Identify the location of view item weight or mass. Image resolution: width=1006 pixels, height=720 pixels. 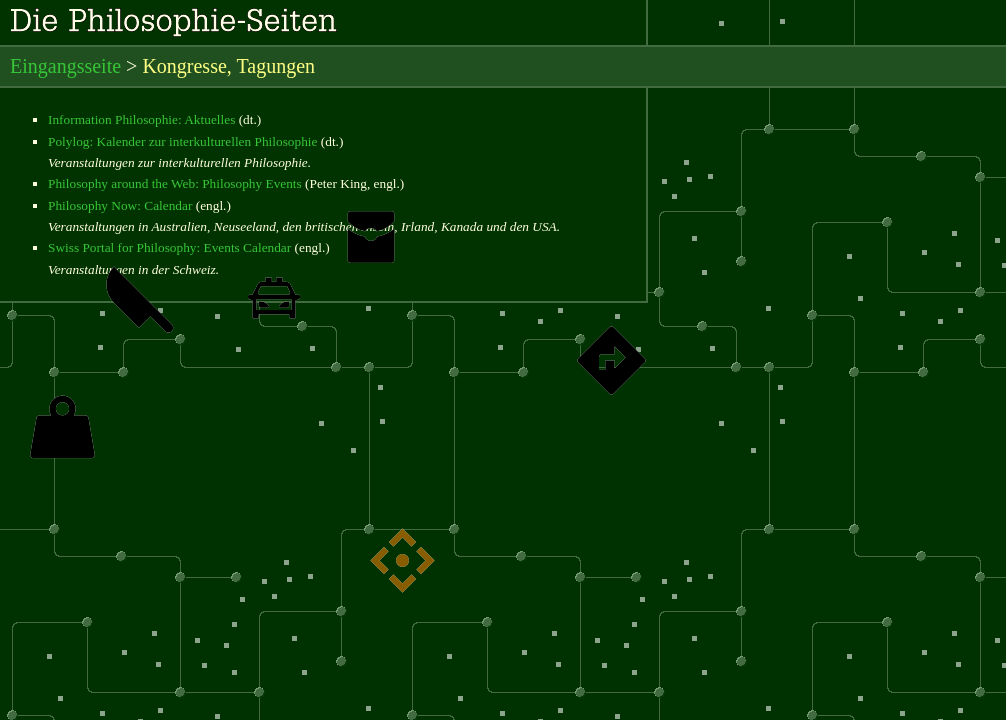
(62, 428).